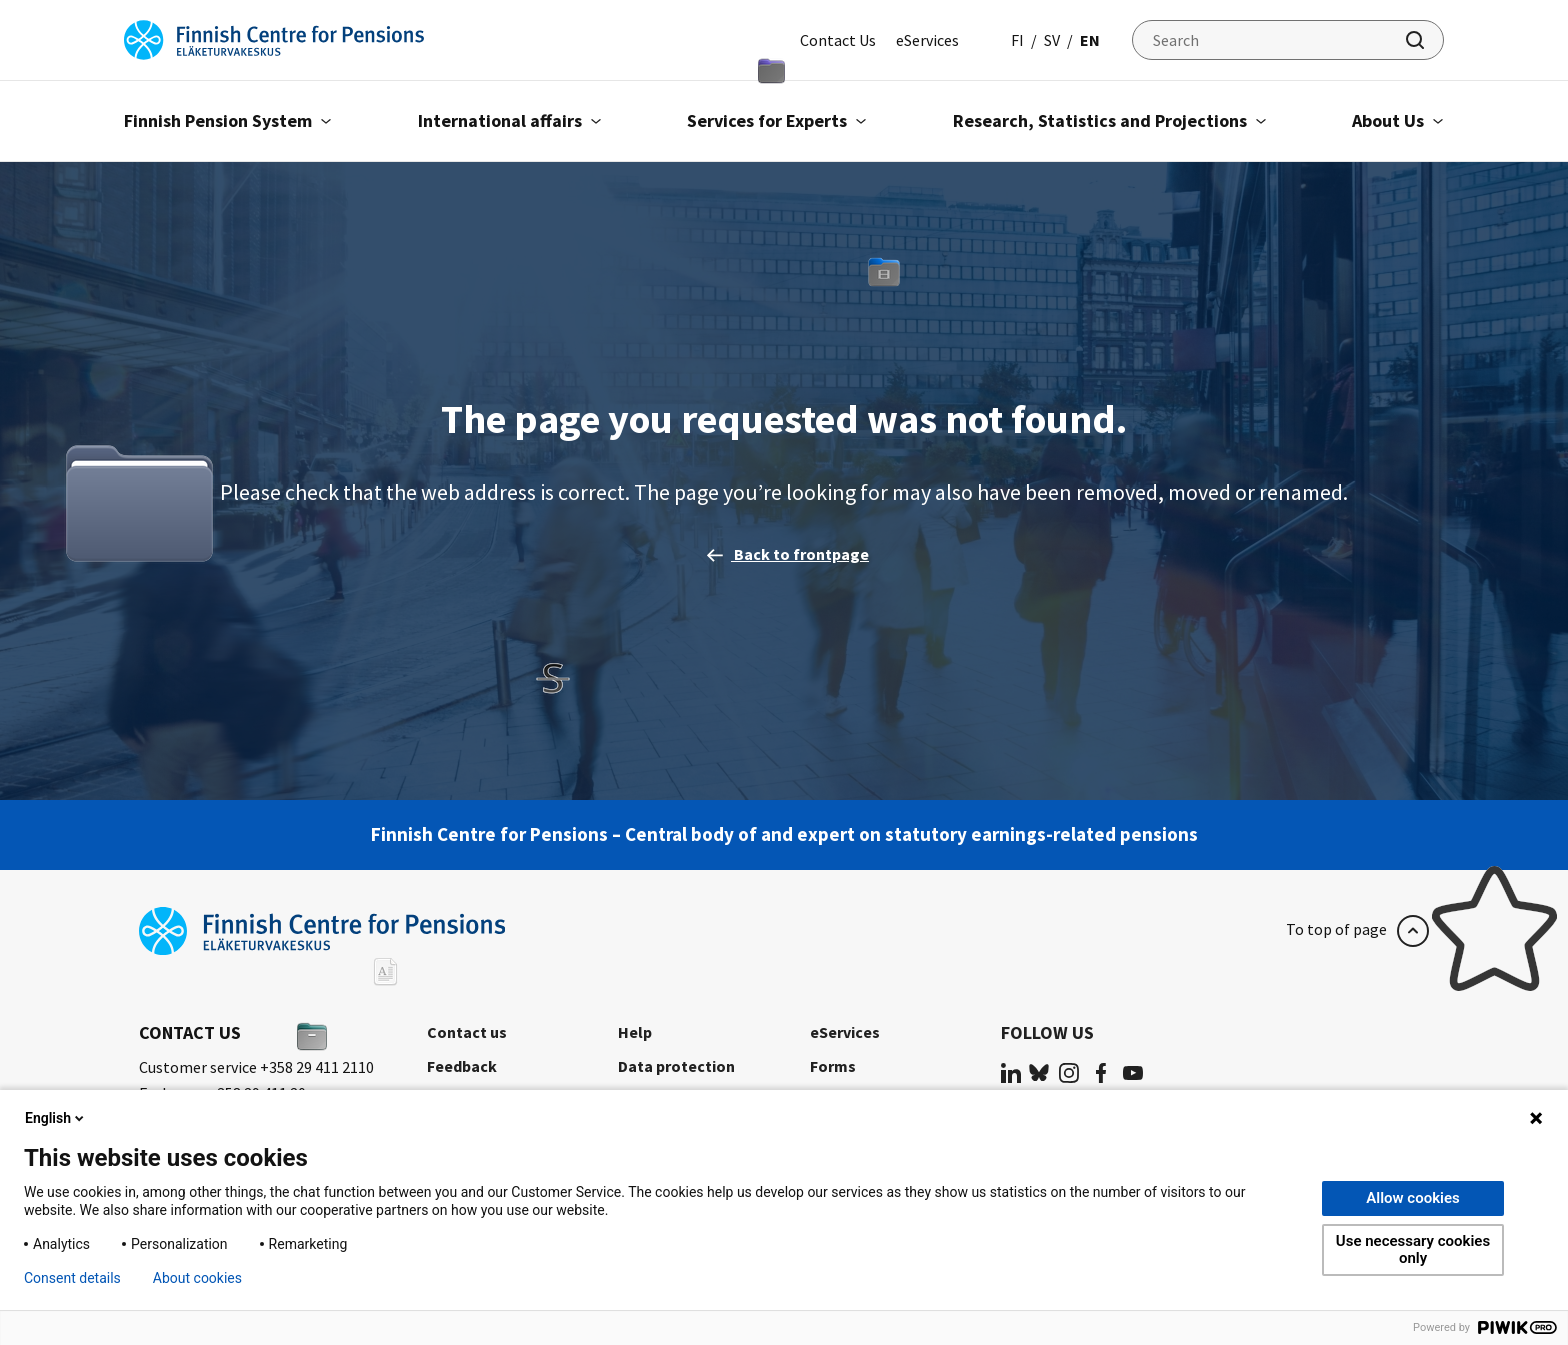  I want to click on open a folder or directory, so click(771, 70).